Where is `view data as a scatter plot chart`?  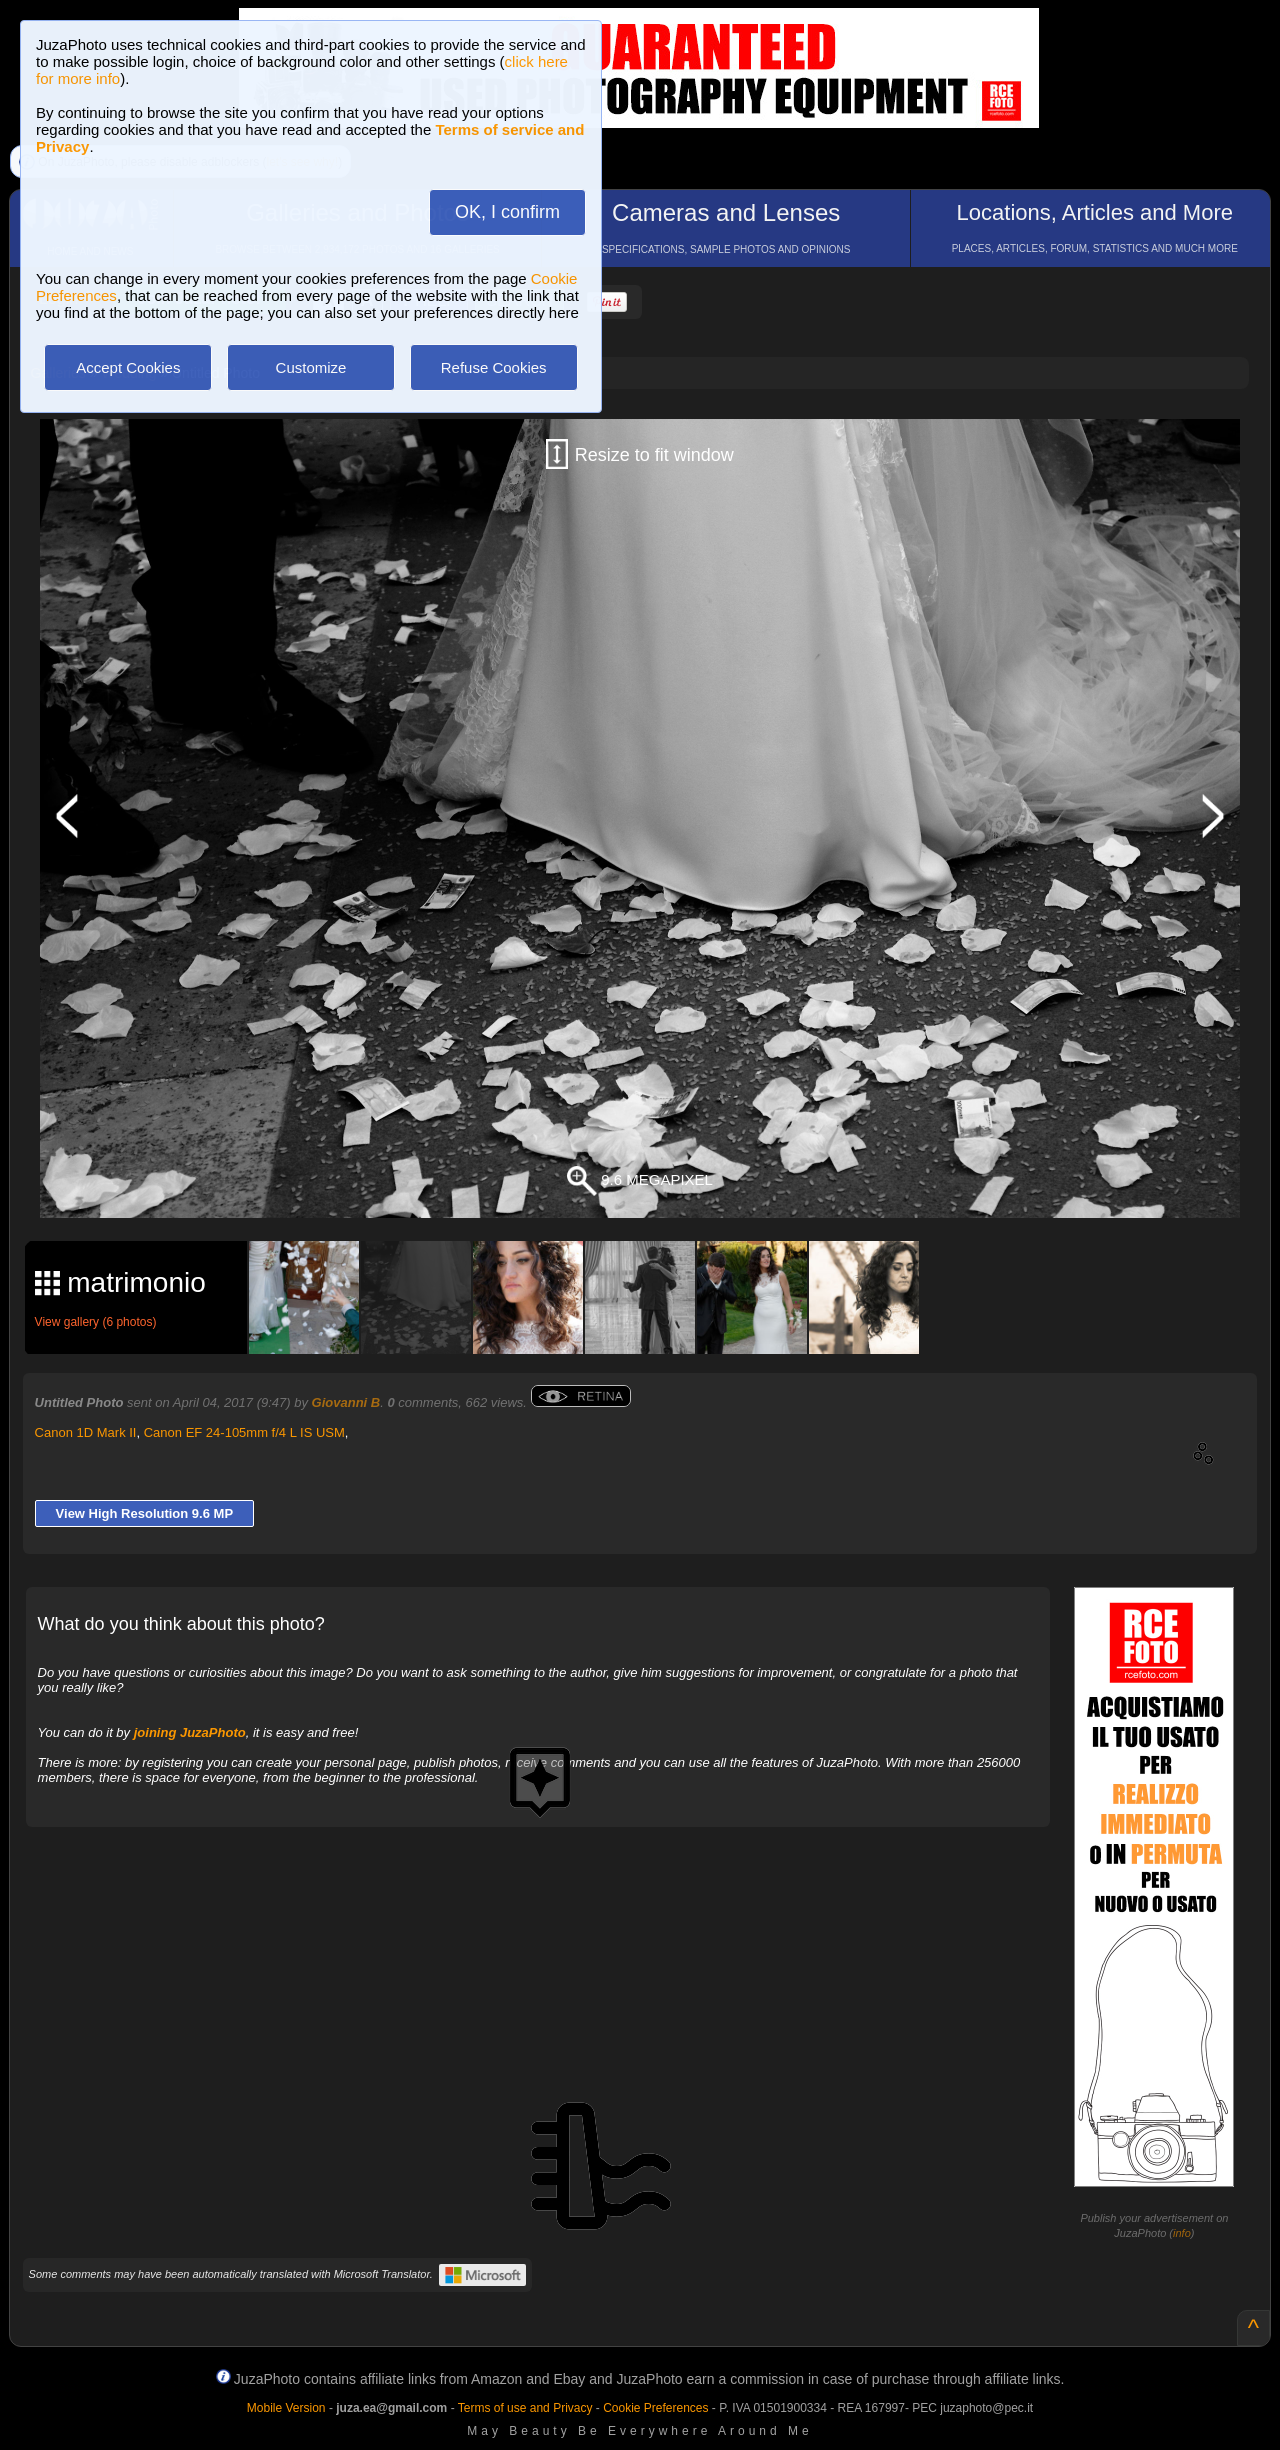 view data as a scatter plot chart is located at coordinates (1203, 1453).